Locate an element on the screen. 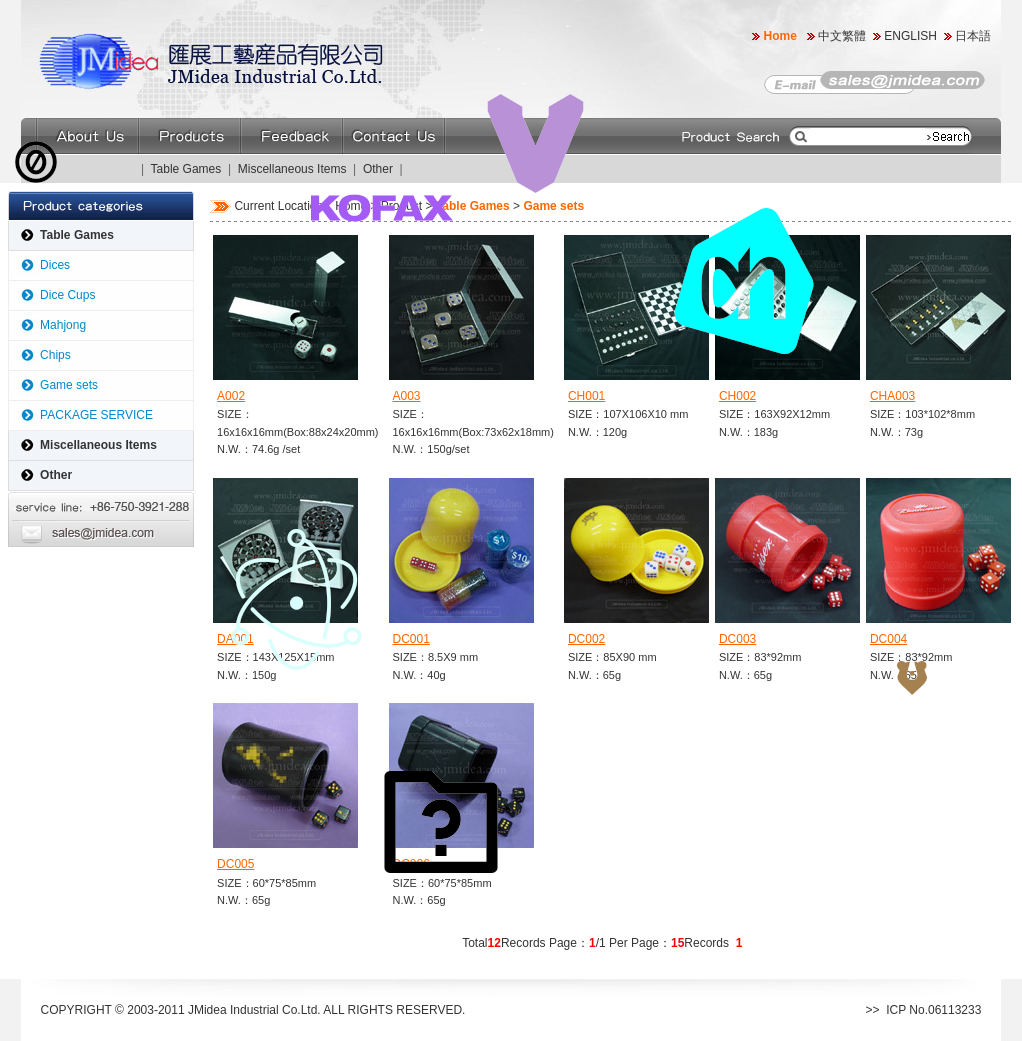 Image resolution: width=1022 pixels, height=1041 pixels. Vagrant development environment logo is located at coordinates (535, 143).